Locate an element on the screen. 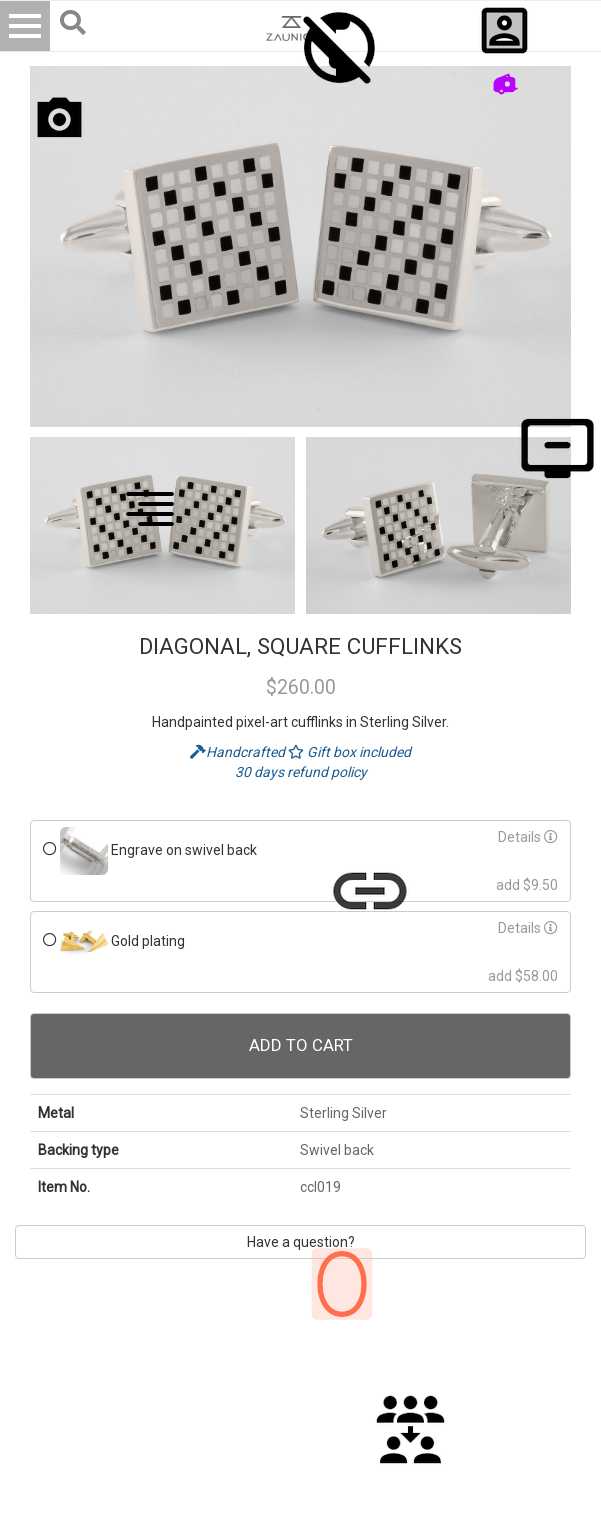  copy or share a link is located at coordinates (370, 891).